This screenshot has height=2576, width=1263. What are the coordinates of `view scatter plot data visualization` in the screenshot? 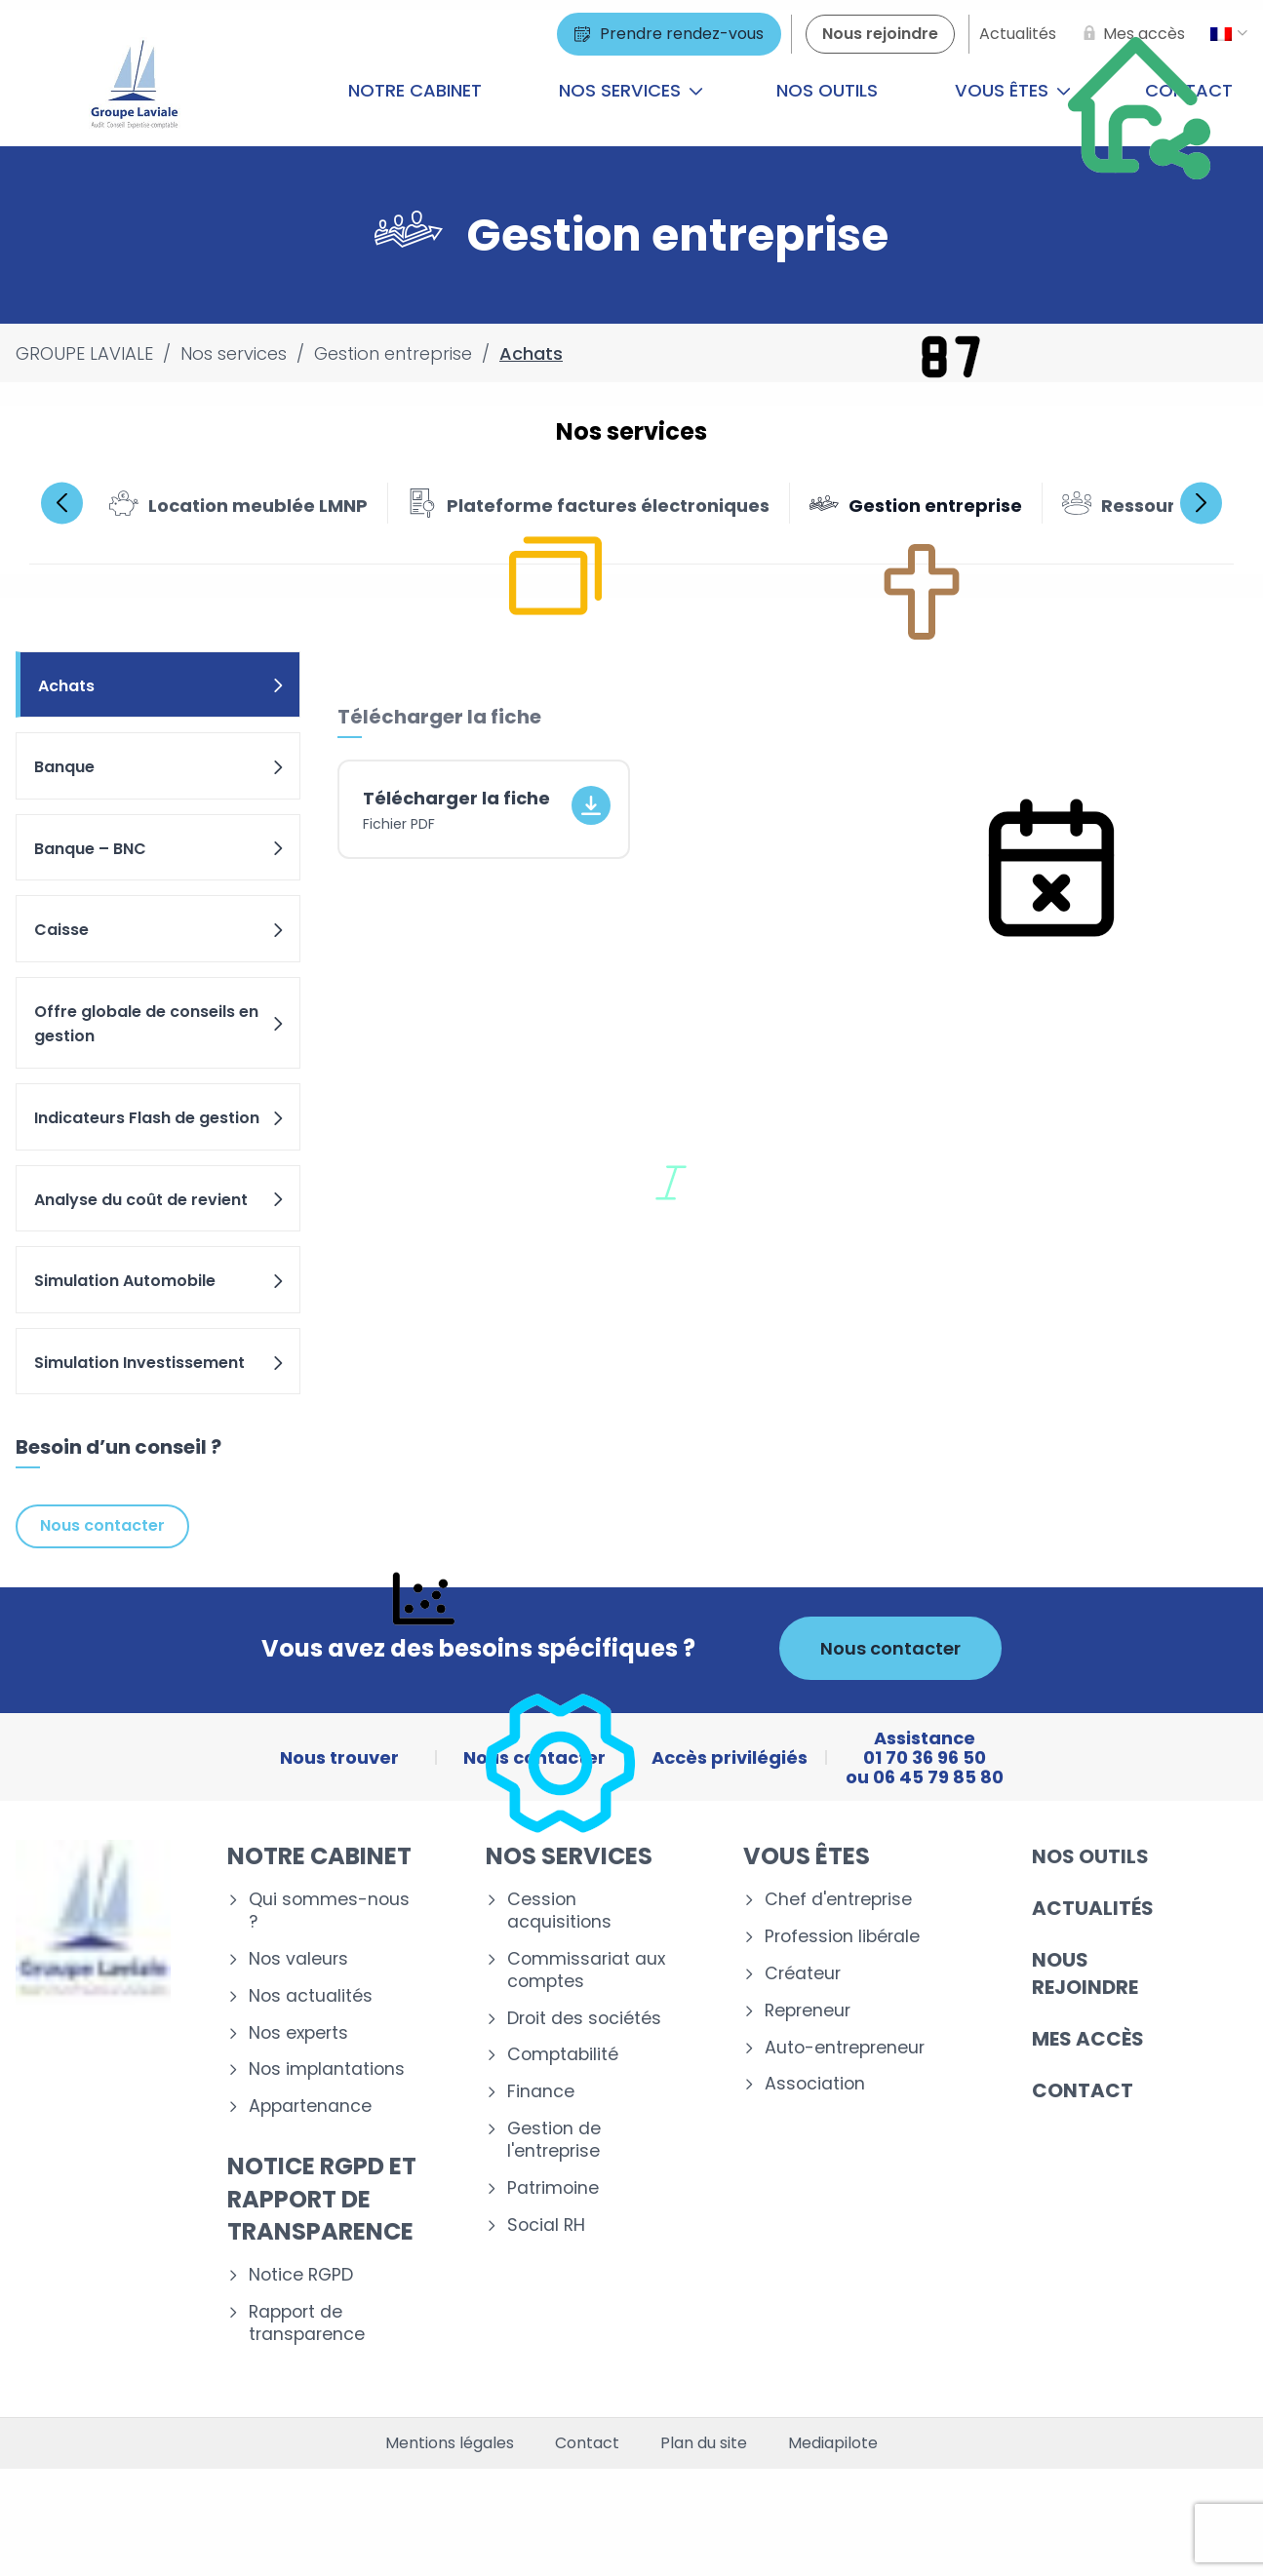 It's located at (423, 1598).